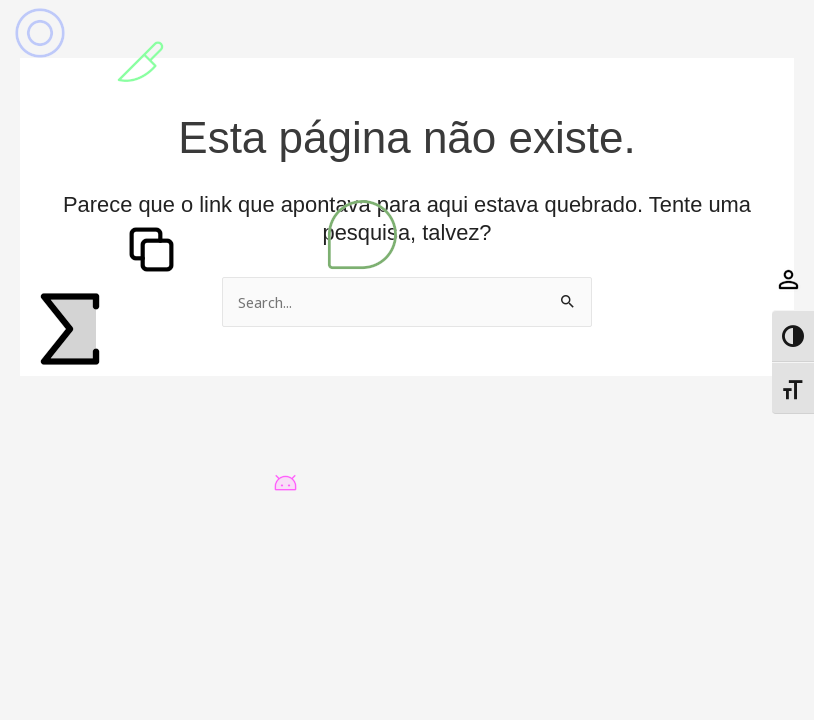  I want to click on copy to clipboard, so click(151, 249).